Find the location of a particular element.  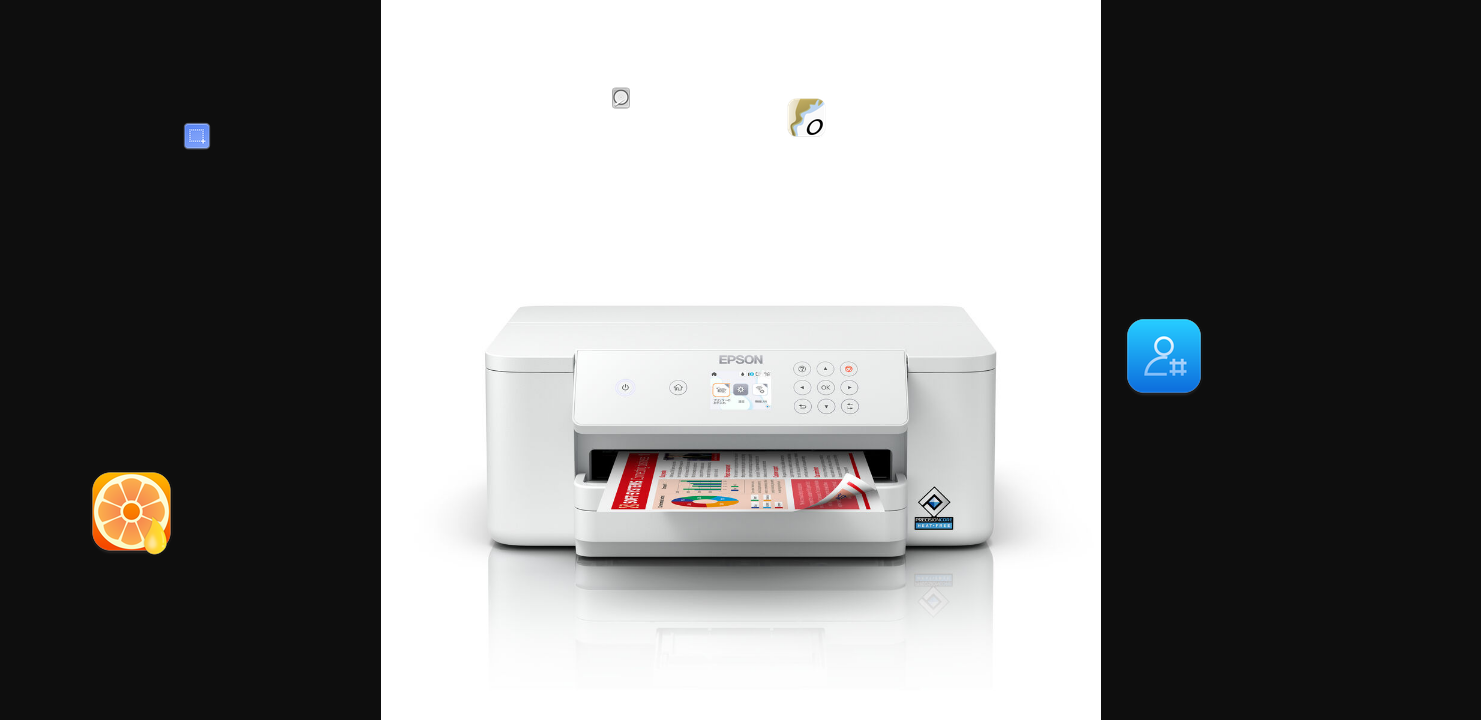

open opencpn marine navigation app is located at coordinates (806, 117).